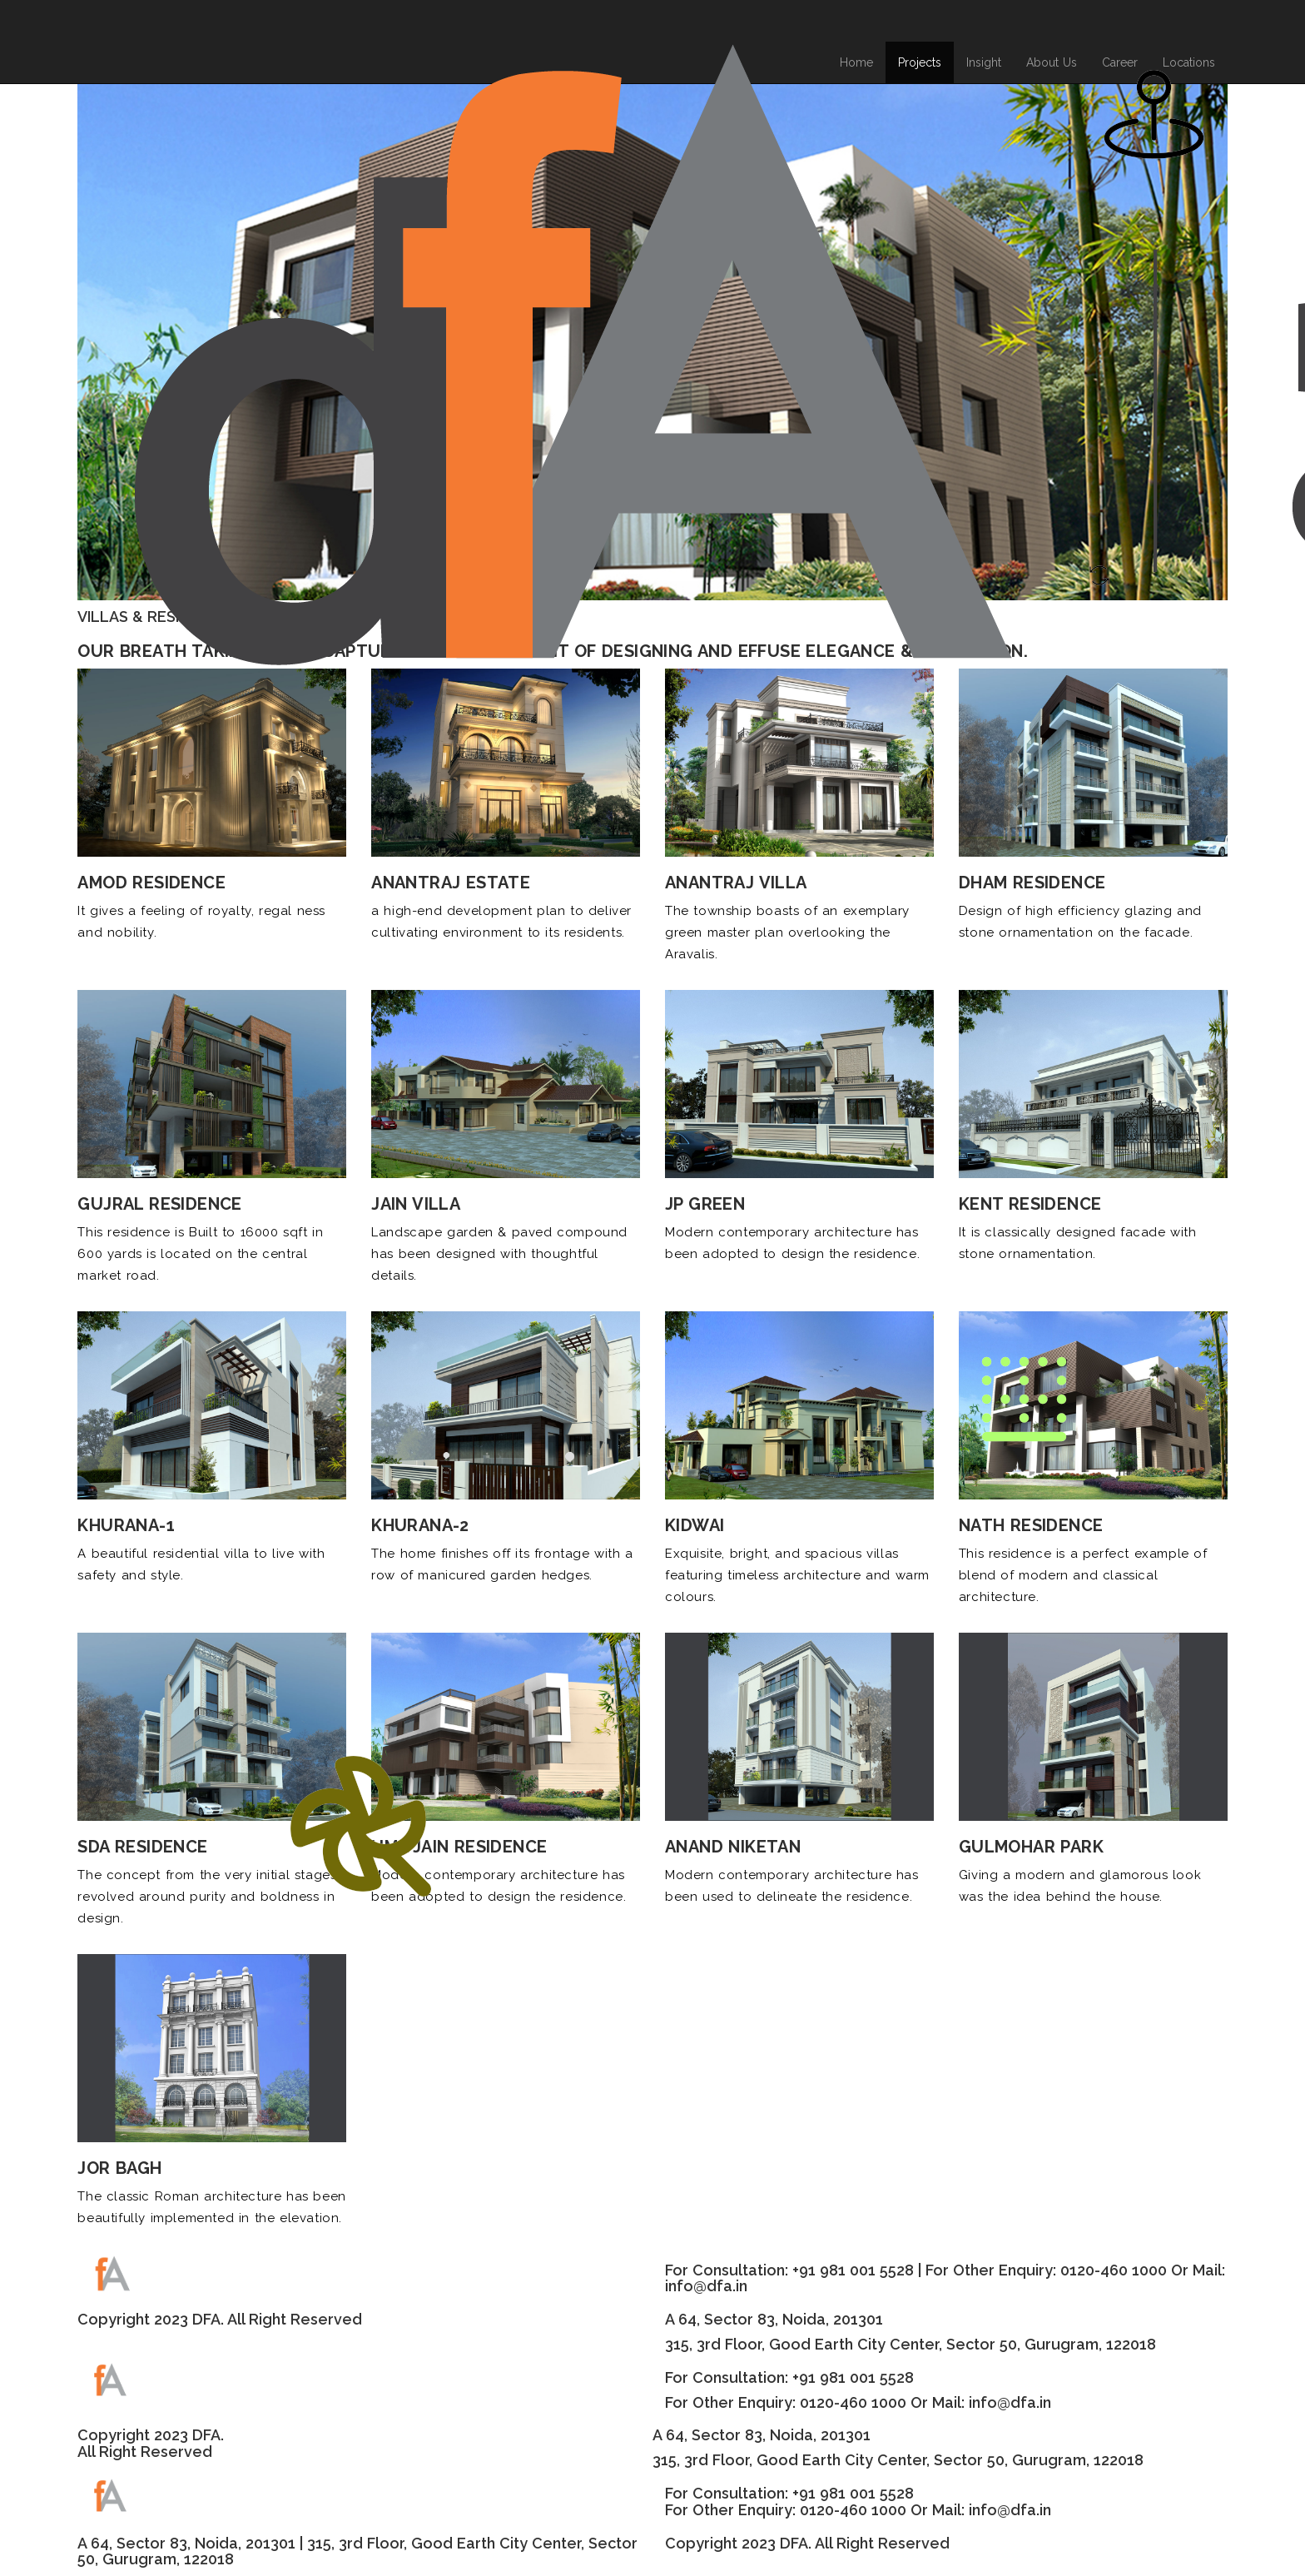  Describe the element at coordinates (1154, 116) in the screenshot. I see `view location area or radius` at that location.